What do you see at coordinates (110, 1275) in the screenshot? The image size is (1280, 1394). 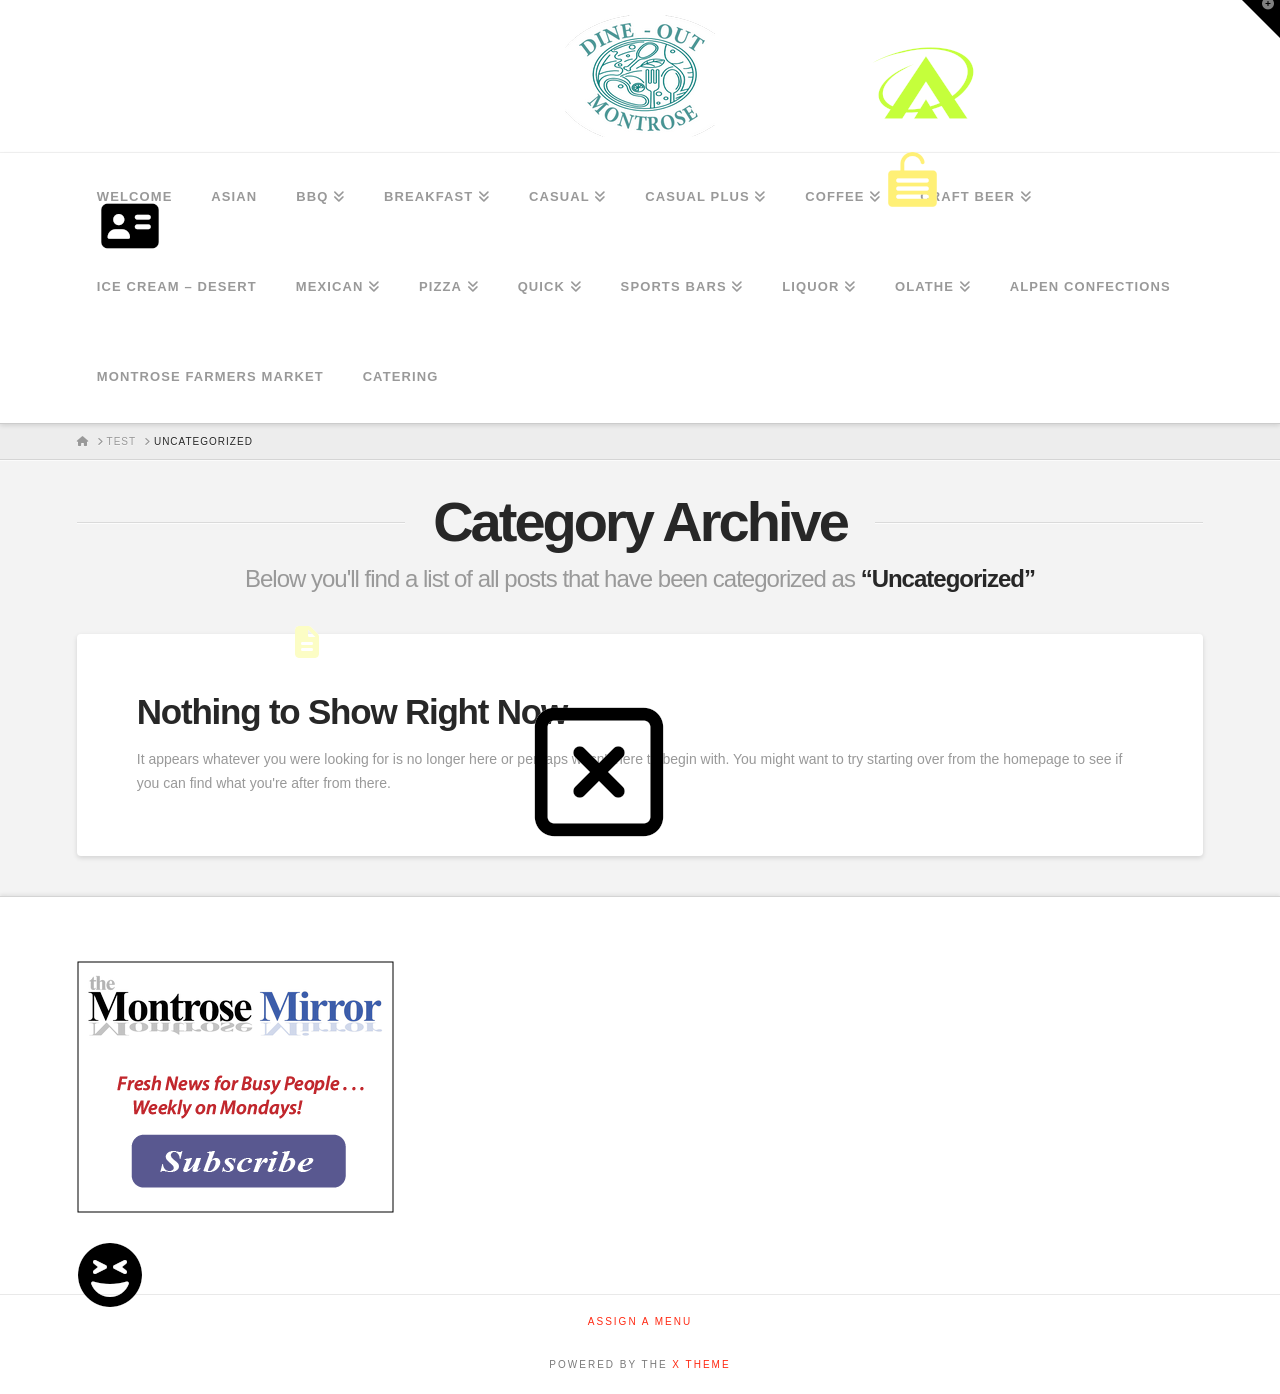 I see `react with a laughing emoji` at bounding box center [110, 1275].